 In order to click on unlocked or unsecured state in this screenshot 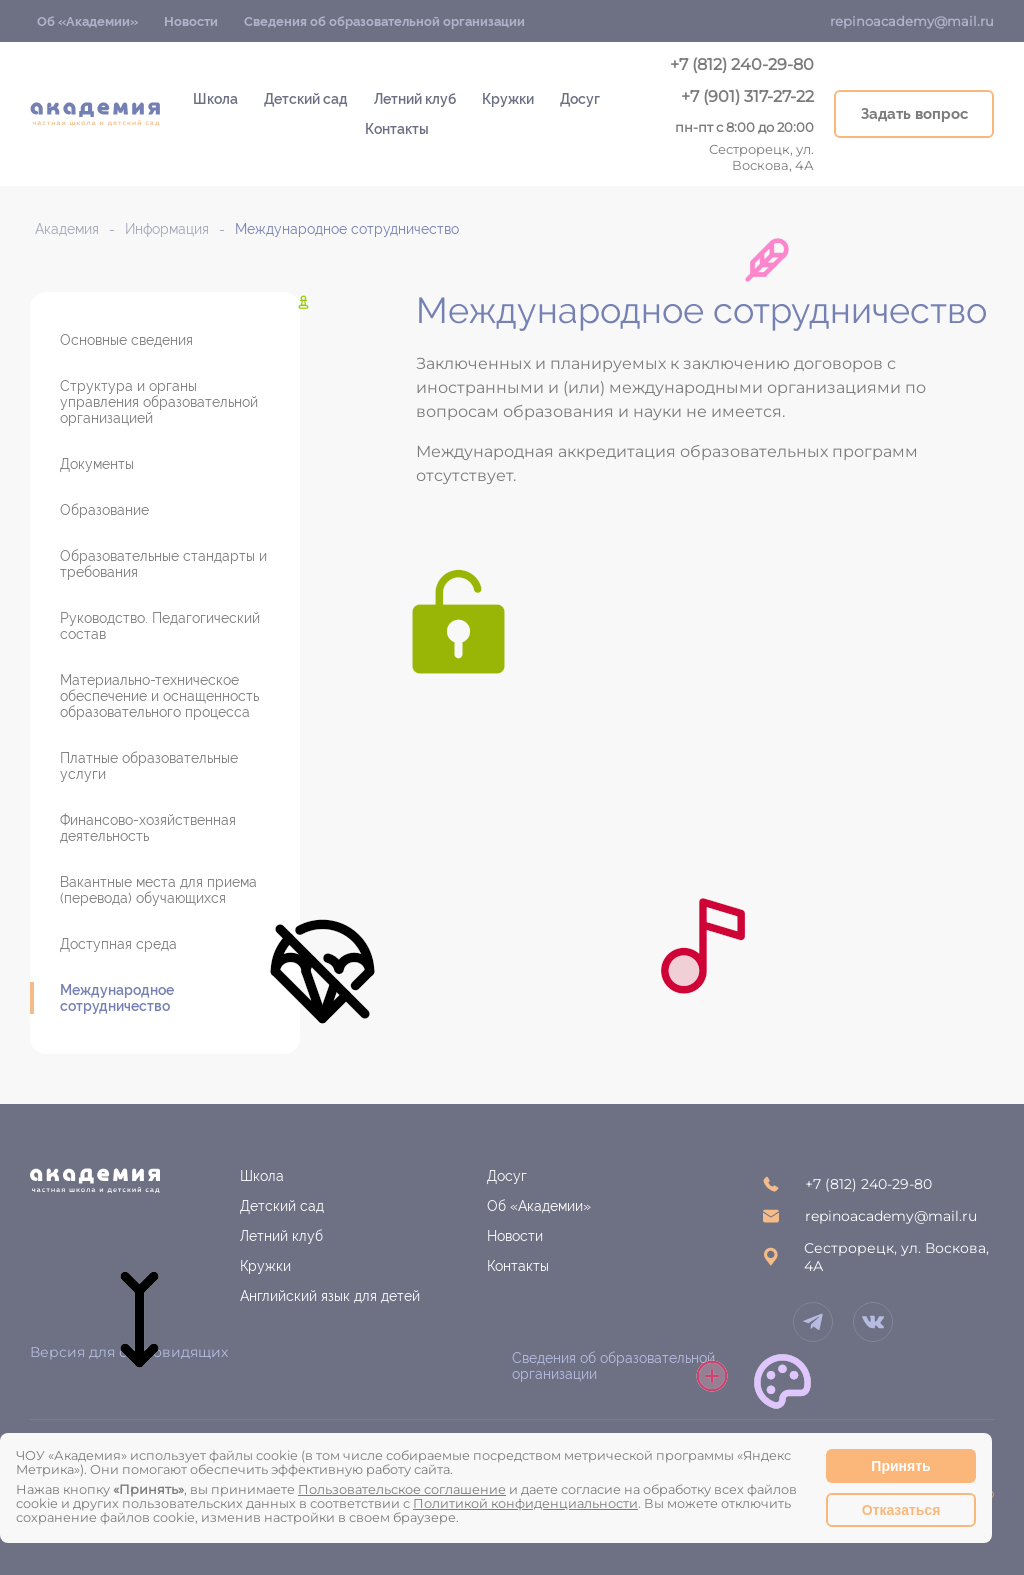, I will do `click(458, 627)`.